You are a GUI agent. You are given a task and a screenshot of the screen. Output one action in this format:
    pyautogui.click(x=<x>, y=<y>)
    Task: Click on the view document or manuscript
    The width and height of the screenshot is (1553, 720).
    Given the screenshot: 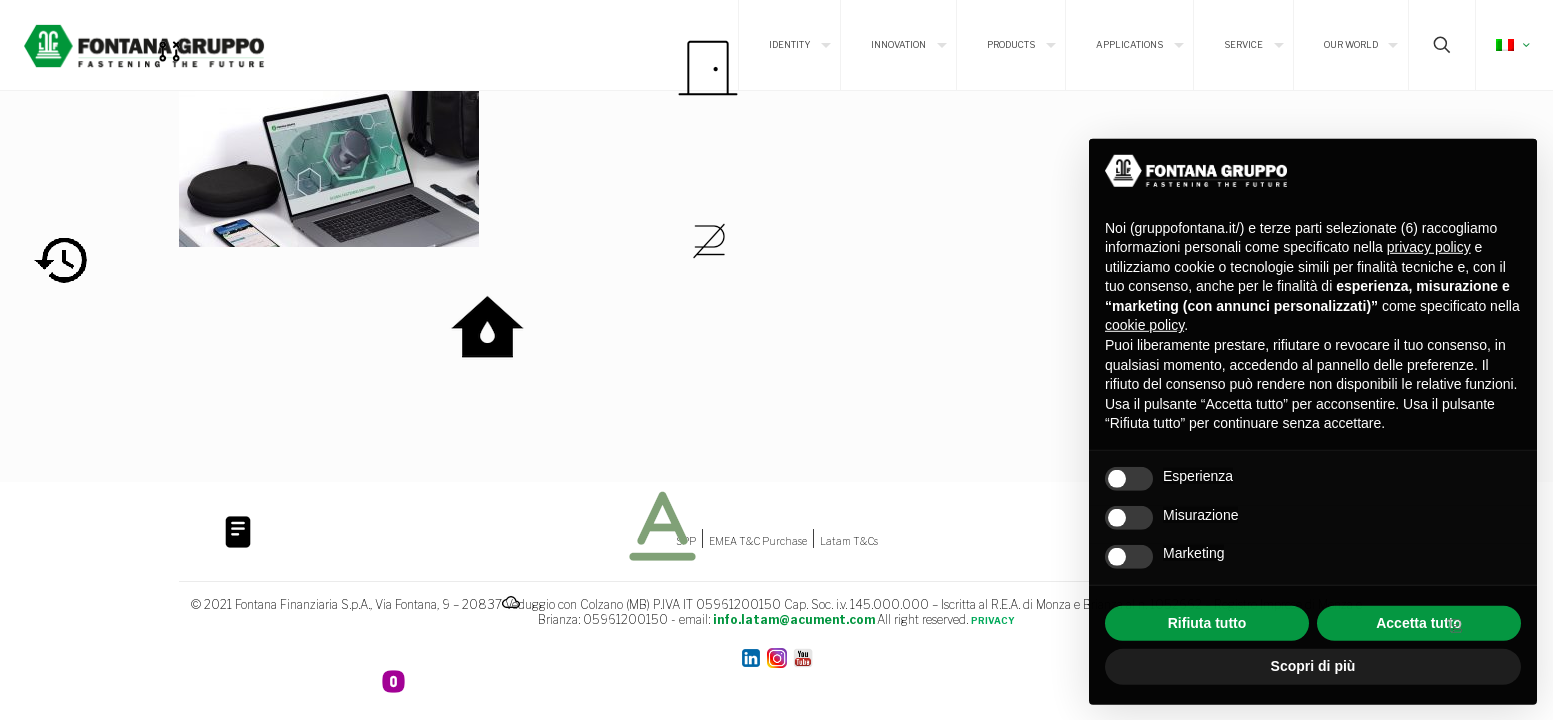 What is the action you would take?
    pyautogui.click(x=1455, y=626)
    